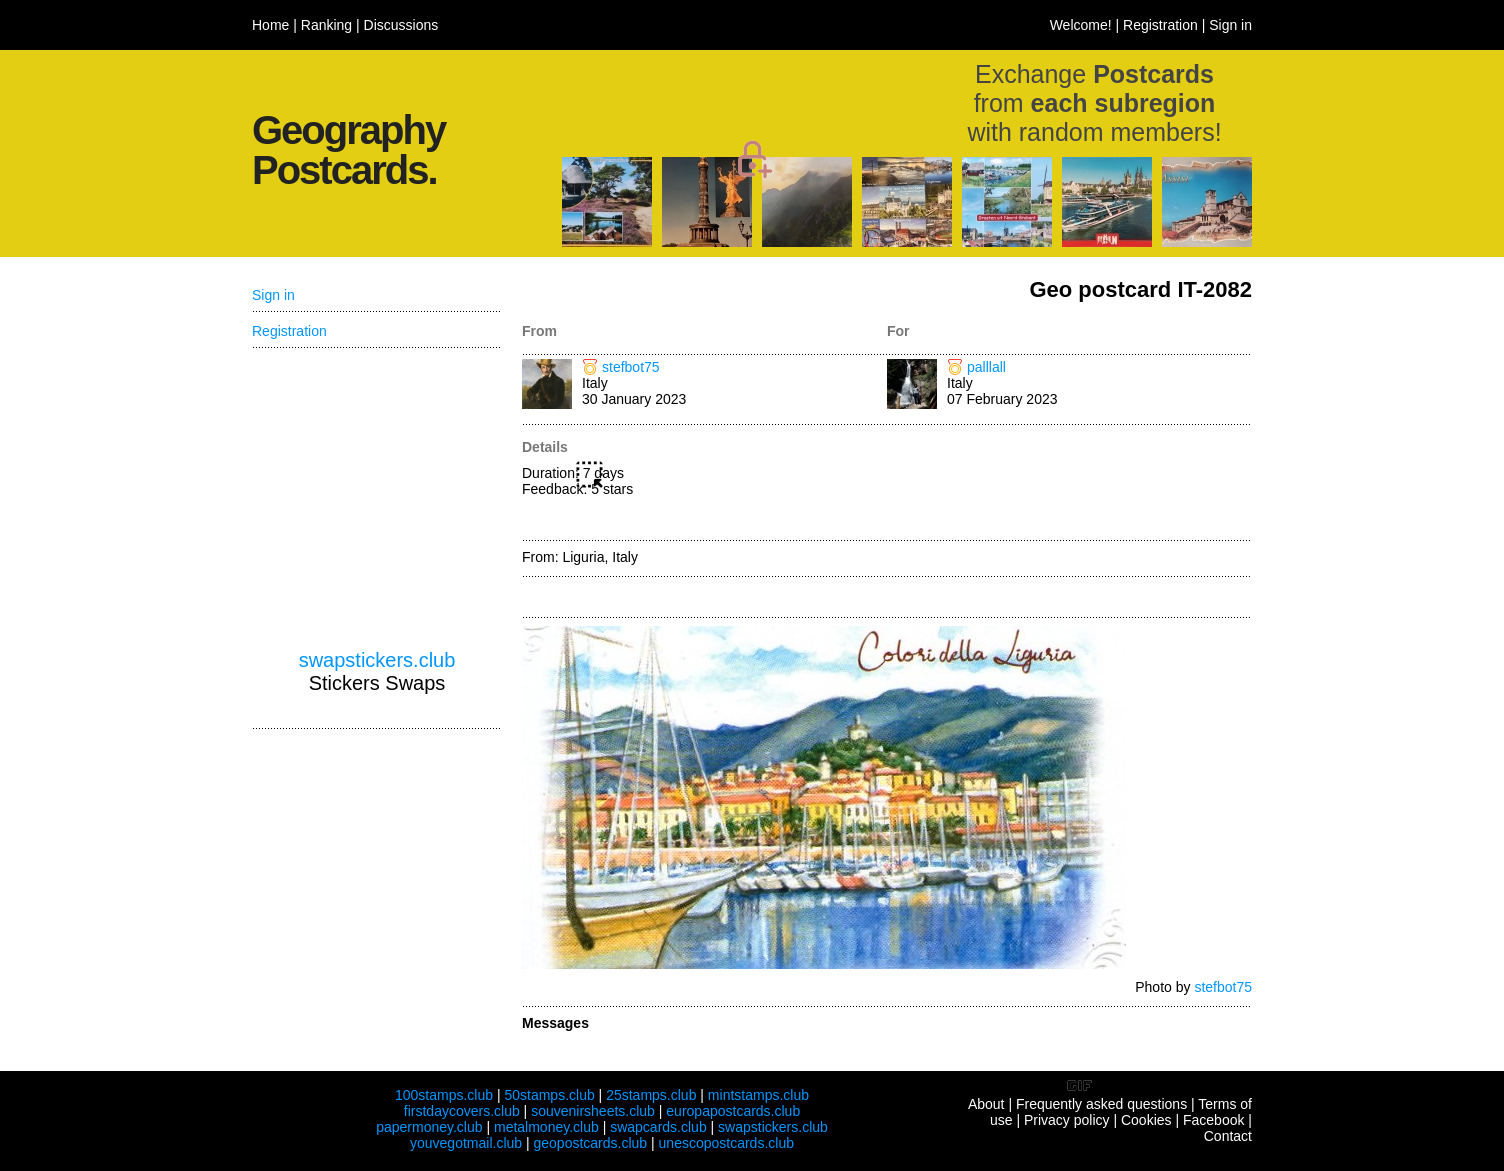  I want to click on add a new password or security credential, so click(752, 158).